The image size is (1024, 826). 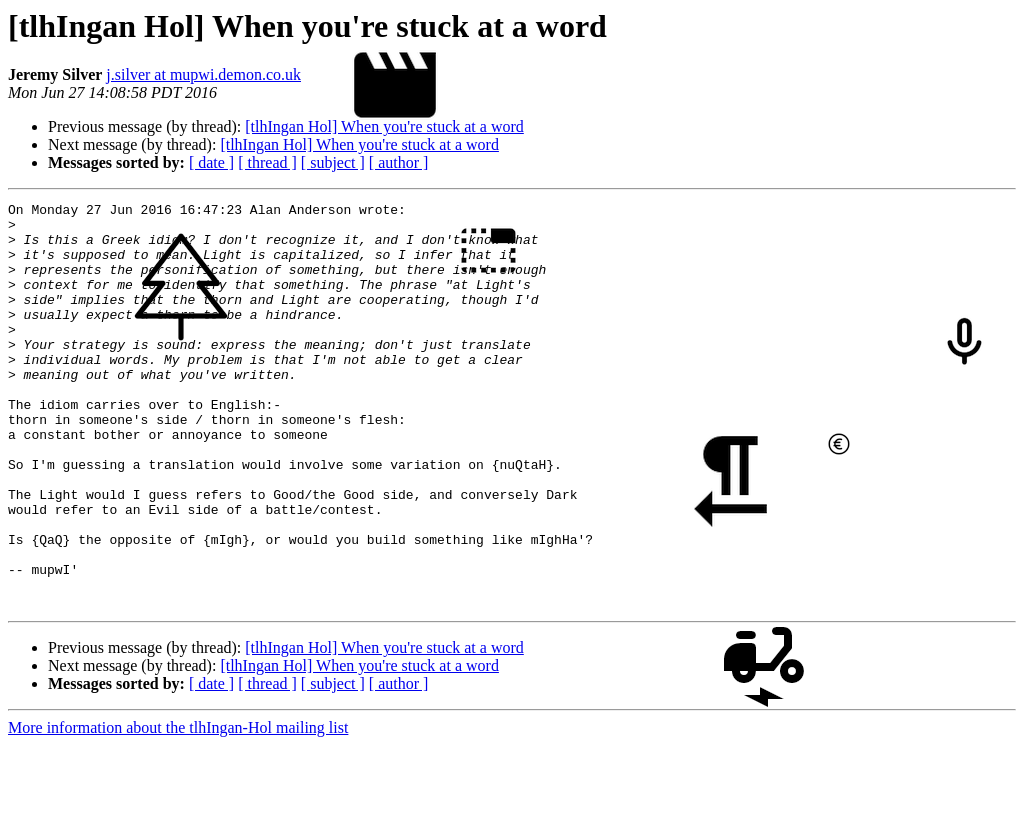 What do you see at coordinates (730, 481) in the screenshot?
I see `switch text direction to right-to-left` at bounding box center [730, 481].